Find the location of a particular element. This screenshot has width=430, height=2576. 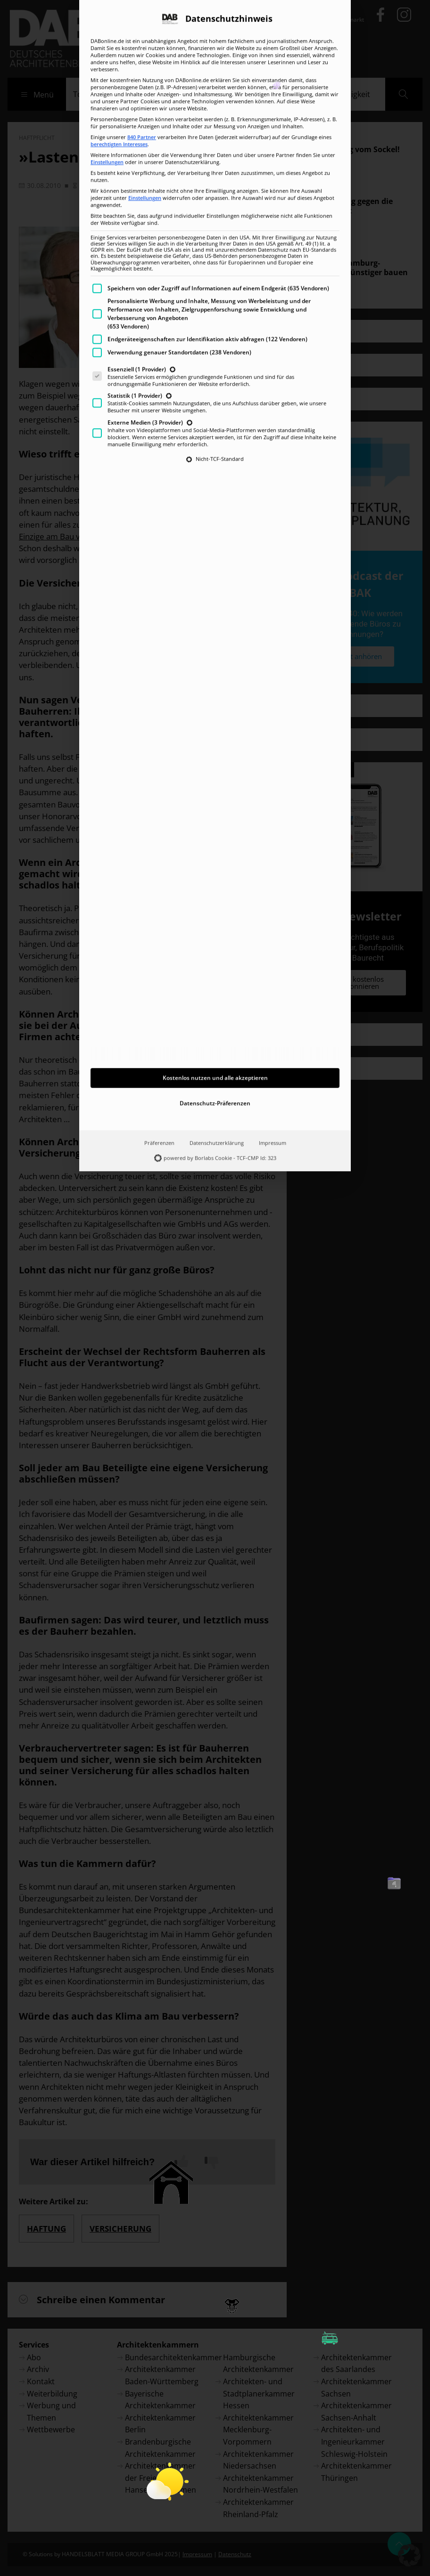

represents a creature type or monster in a game is located at coordinates (232, 2306).